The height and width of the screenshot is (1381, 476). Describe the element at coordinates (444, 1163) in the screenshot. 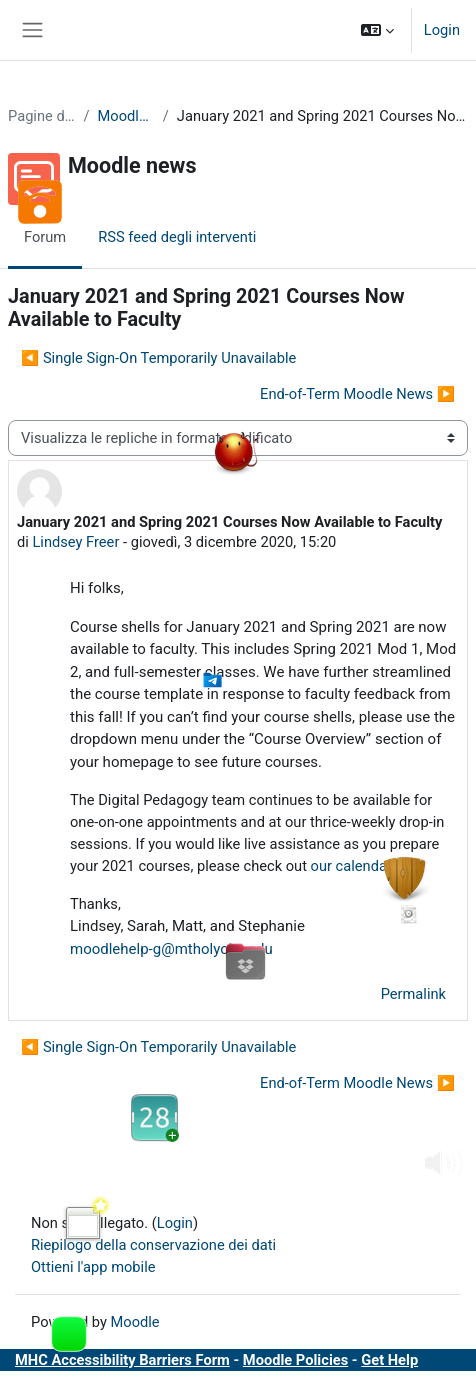

I see `indicates low volume level` at that location.